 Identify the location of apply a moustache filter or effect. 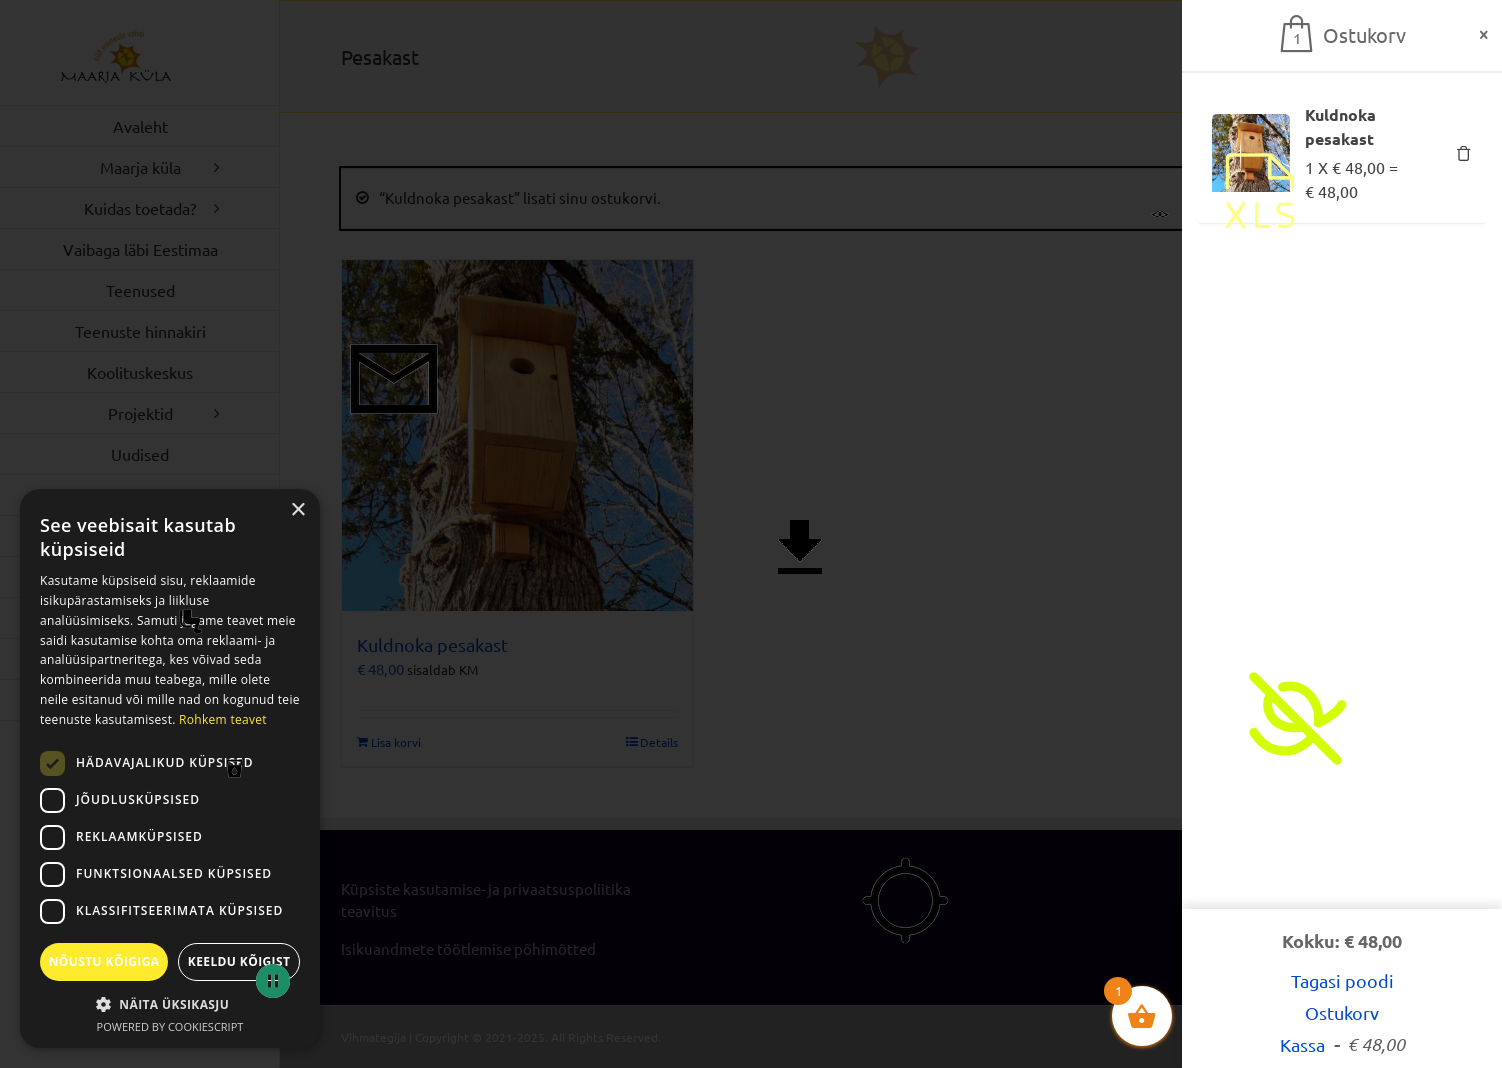
(1160, 214).